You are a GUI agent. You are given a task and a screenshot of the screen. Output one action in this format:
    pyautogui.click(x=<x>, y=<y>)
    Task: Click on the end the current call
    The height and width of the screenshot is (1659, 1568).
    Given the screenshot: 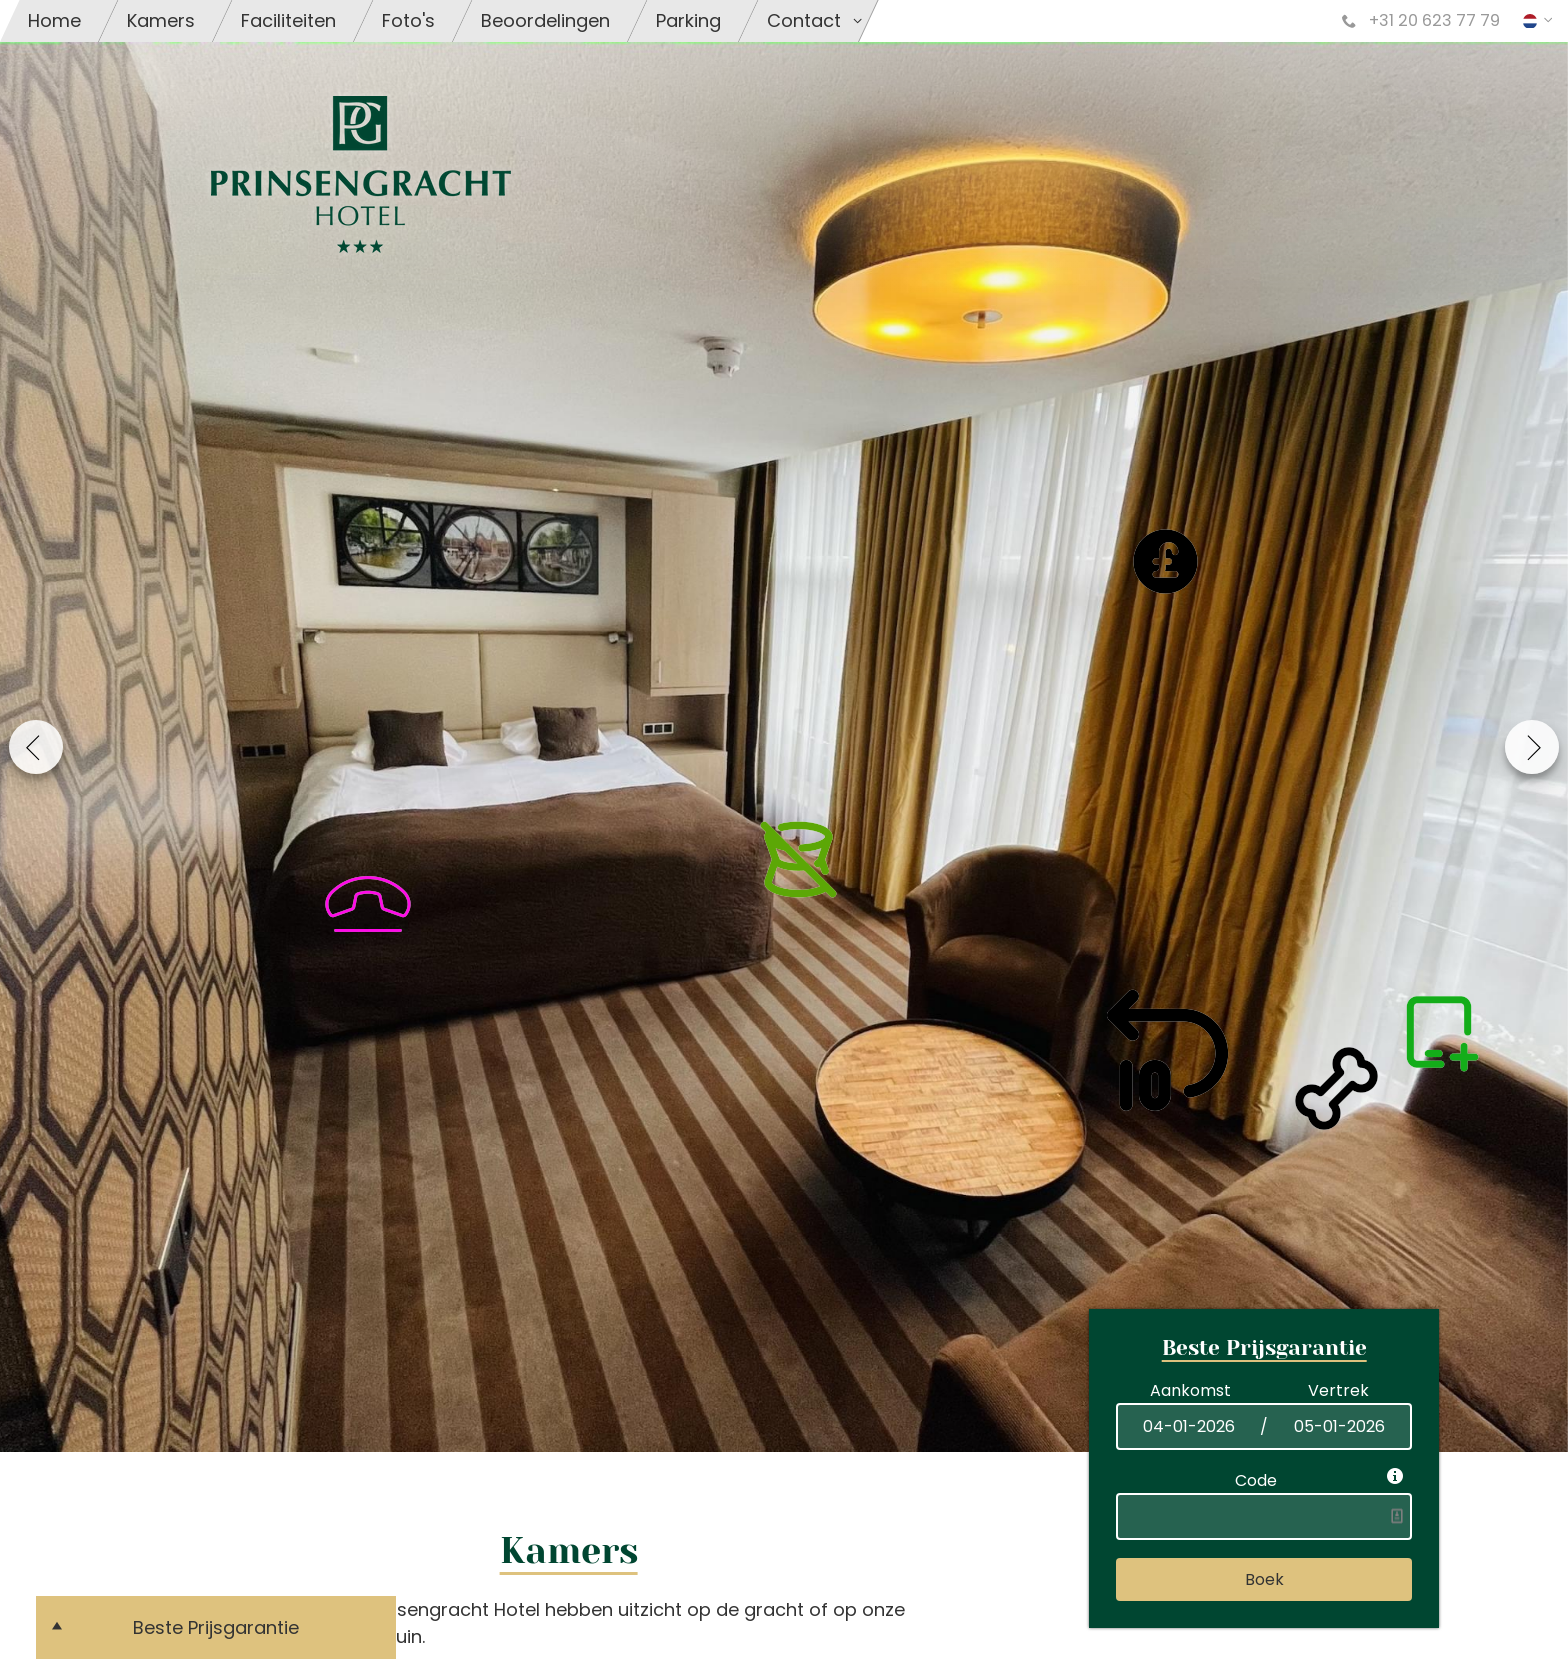 What is the action you would take?
    pyautogui.click(x=368, y=904)
    